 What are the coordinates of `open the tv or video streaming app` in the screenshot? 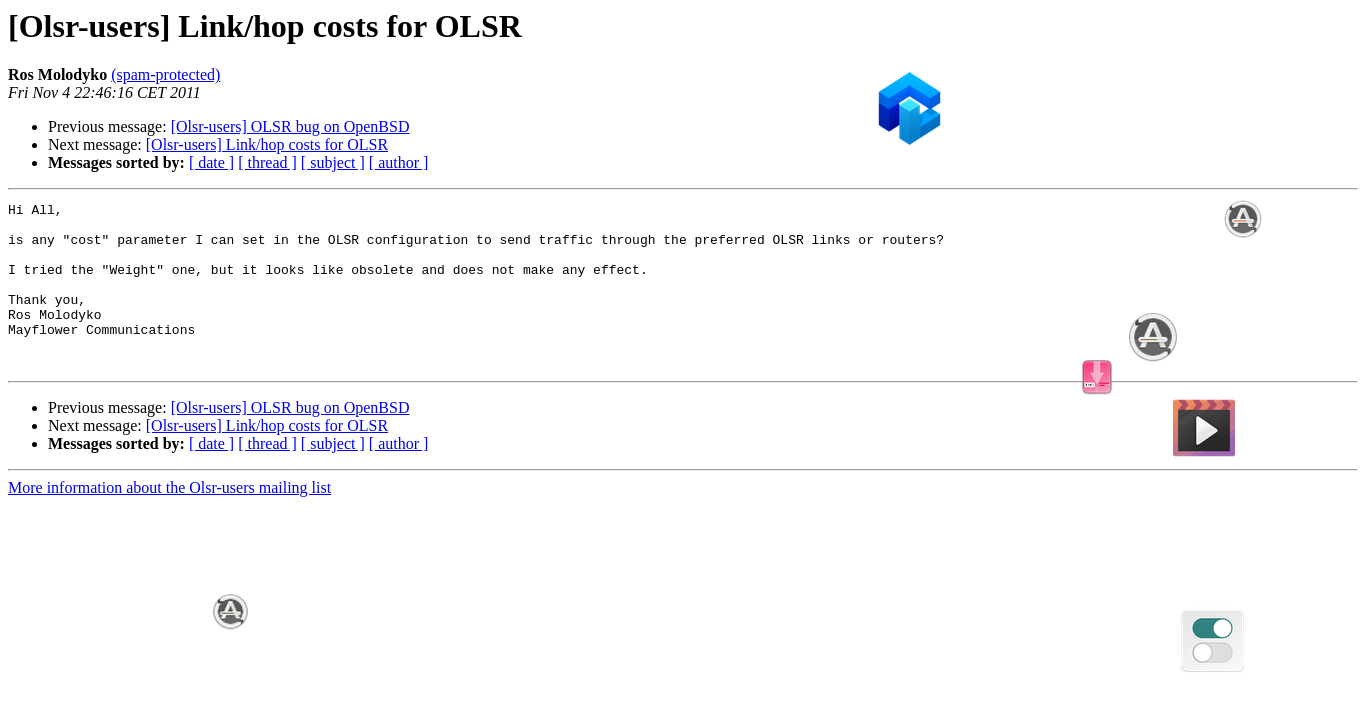 It's located at (1204, 428).